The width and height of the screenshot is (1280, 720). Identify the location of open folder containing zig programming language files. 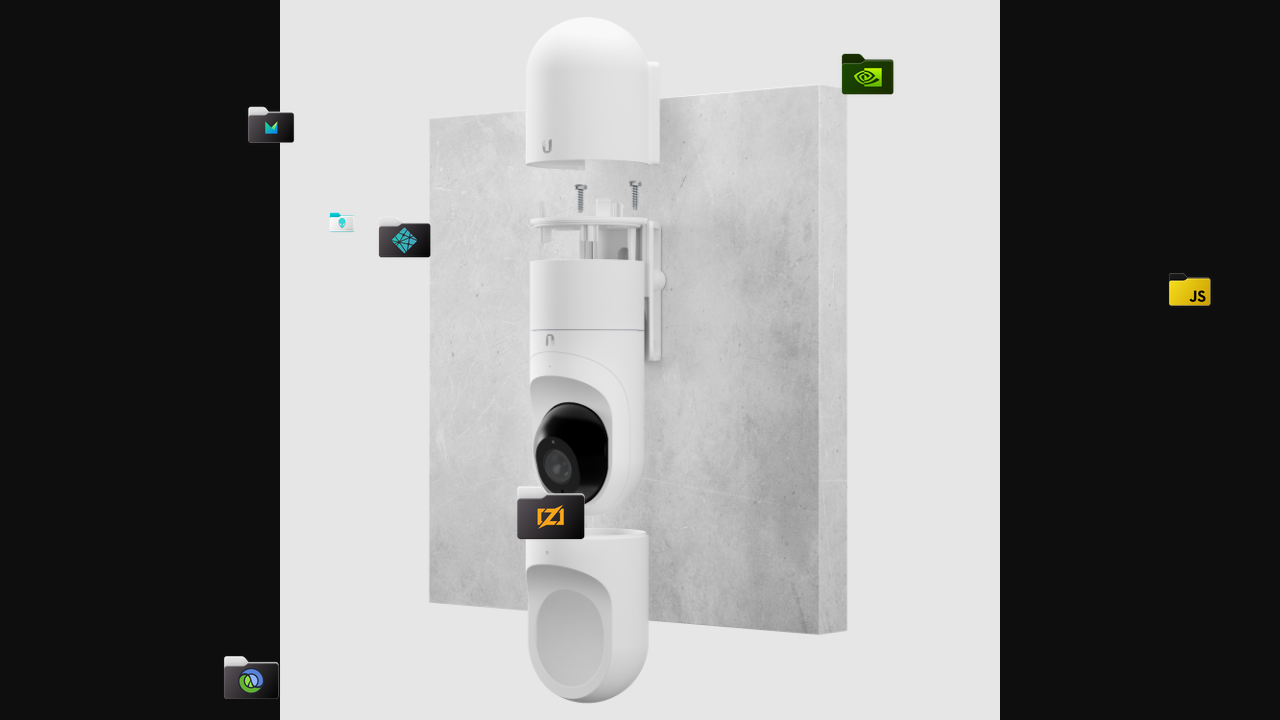
(550, 514).